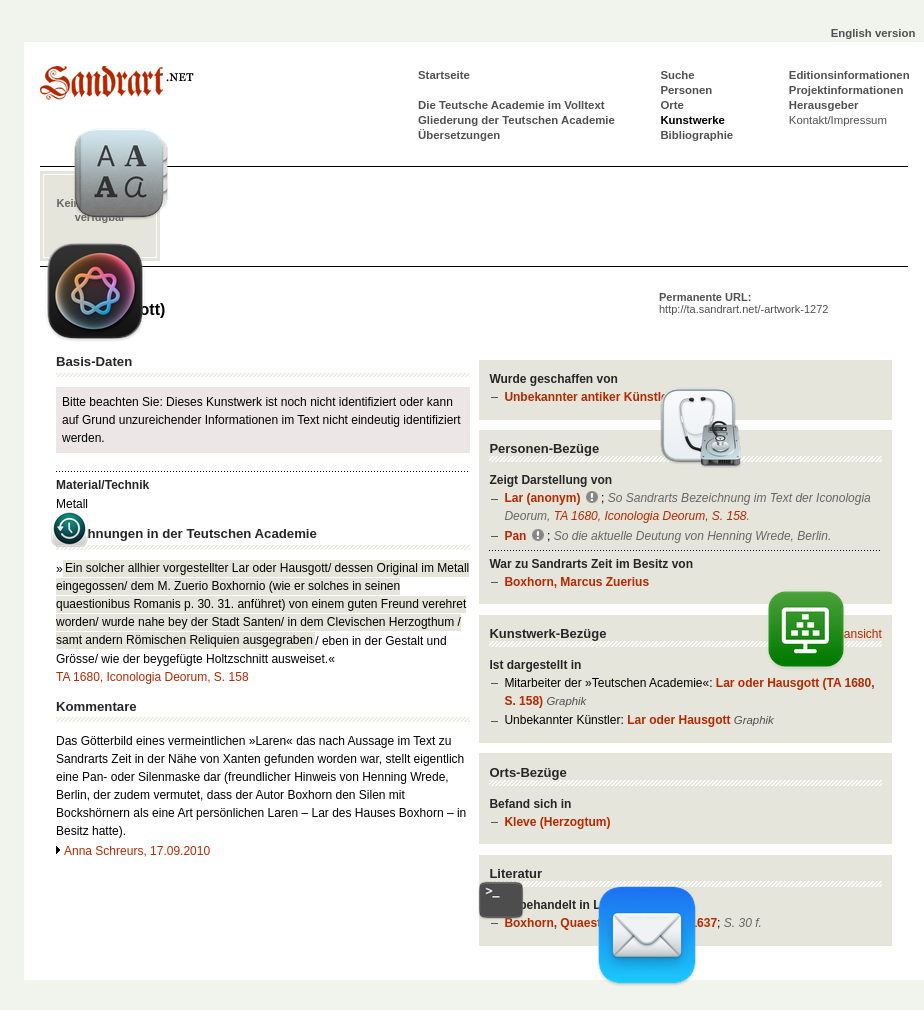 Image resolution: width=924 pixels, height=1010 pixels. Describe the element at coordinates (806, 629) in the screenshot. I see `launch VMware Horizon client for virtual desktop access` at that location.